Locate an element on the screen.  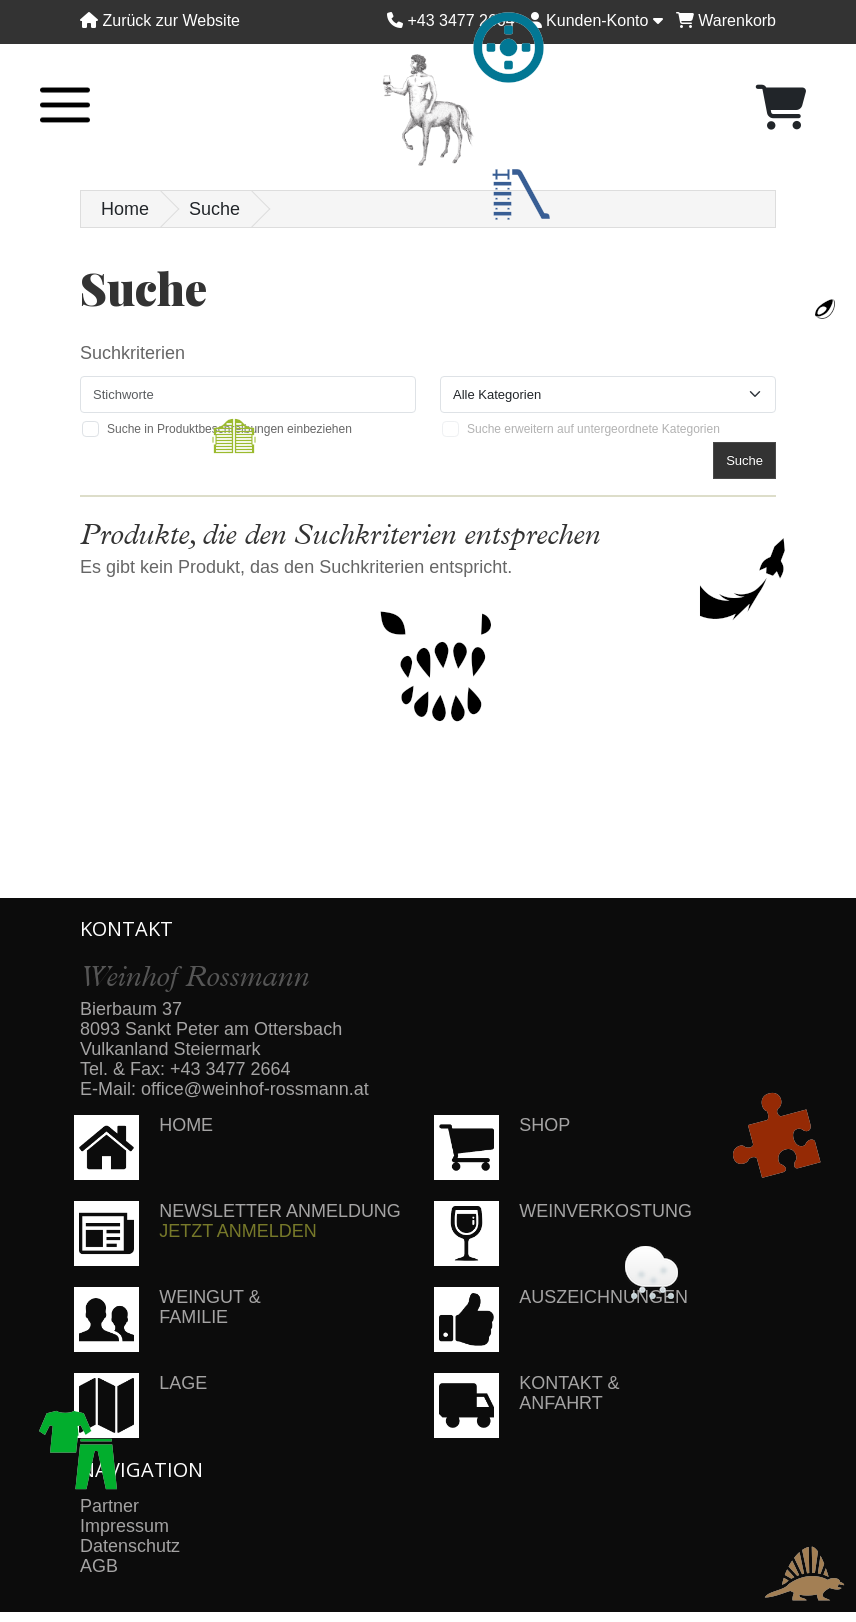
indicates snowy weather conditions is located at coordinates (651, 1272).